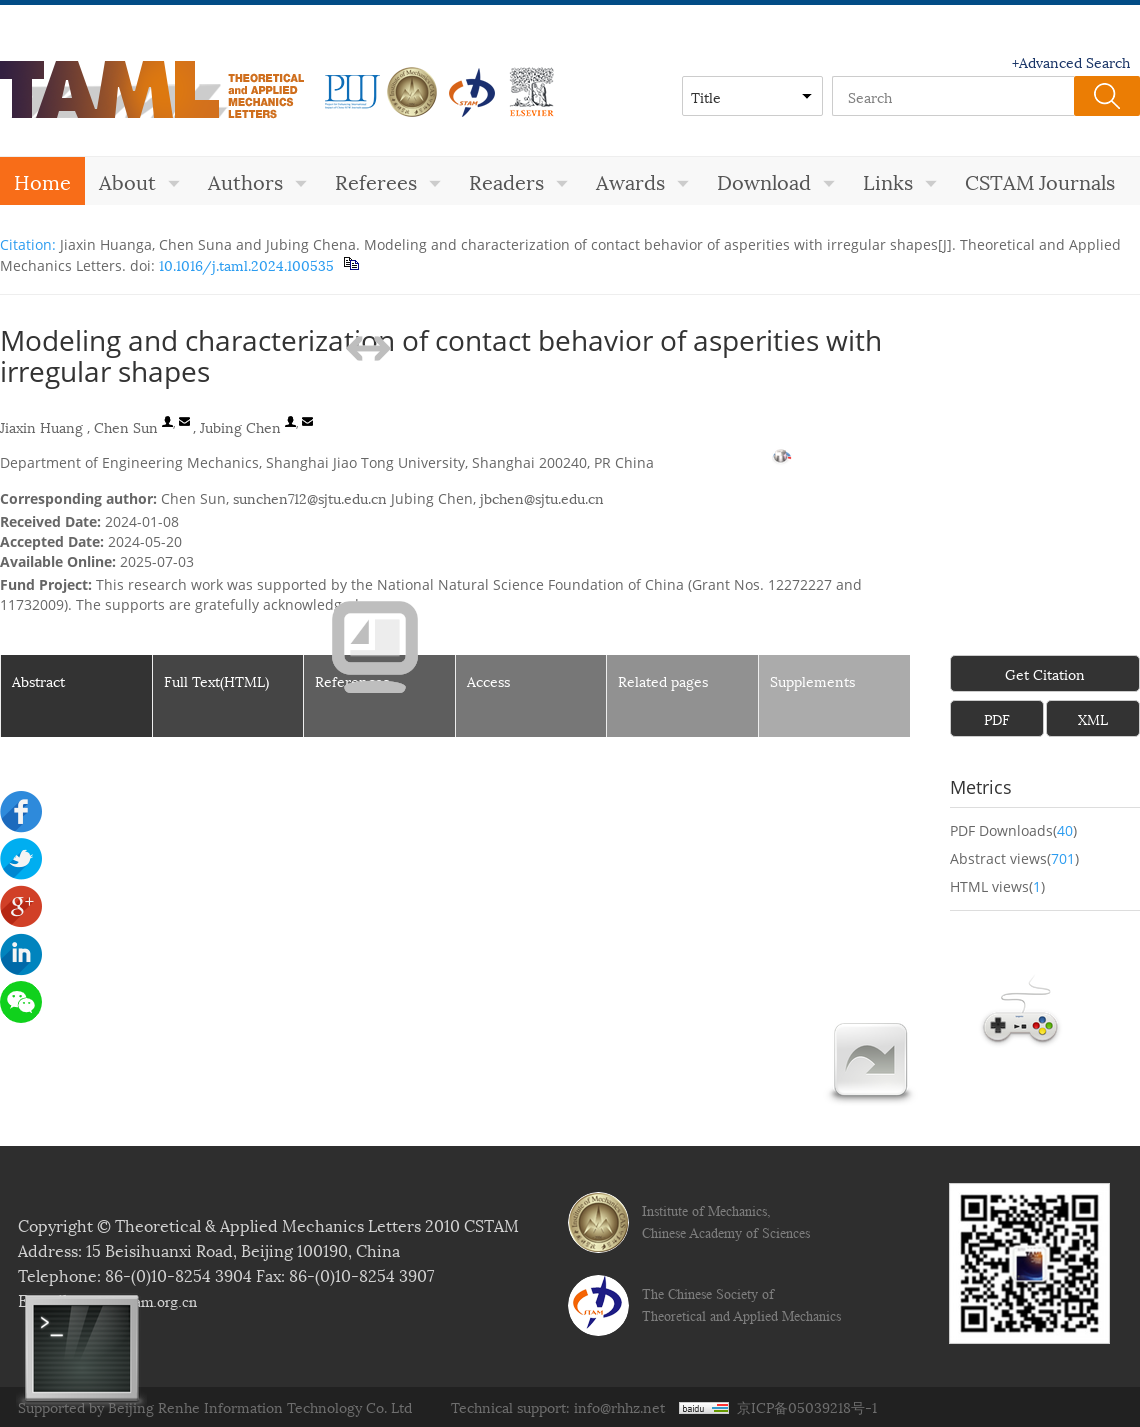 The image size is (1140, 1427). What do you see at coordinates (1020, 1010) in the screenshot?
I see `configure gaming controller settings` at bounding box center [1020, 1010].